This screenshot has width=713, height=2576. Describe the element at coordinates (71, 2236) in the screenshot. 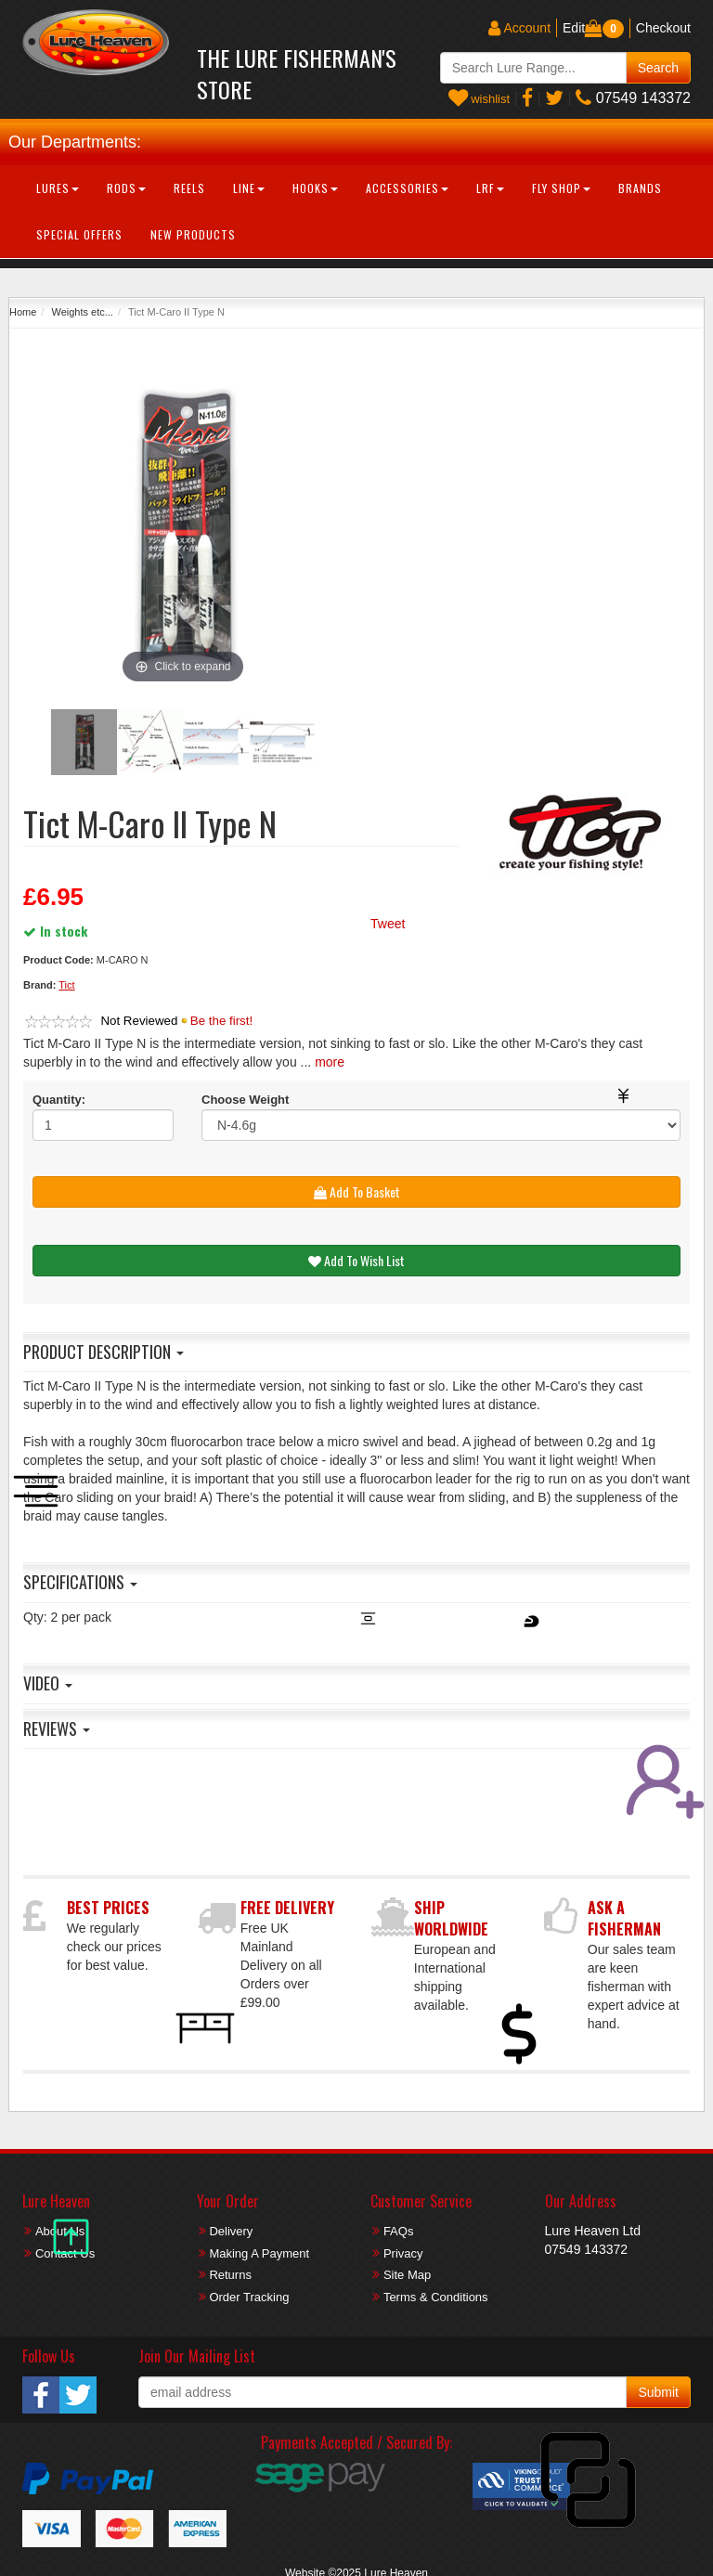

I see `upload a file or content` at that location.